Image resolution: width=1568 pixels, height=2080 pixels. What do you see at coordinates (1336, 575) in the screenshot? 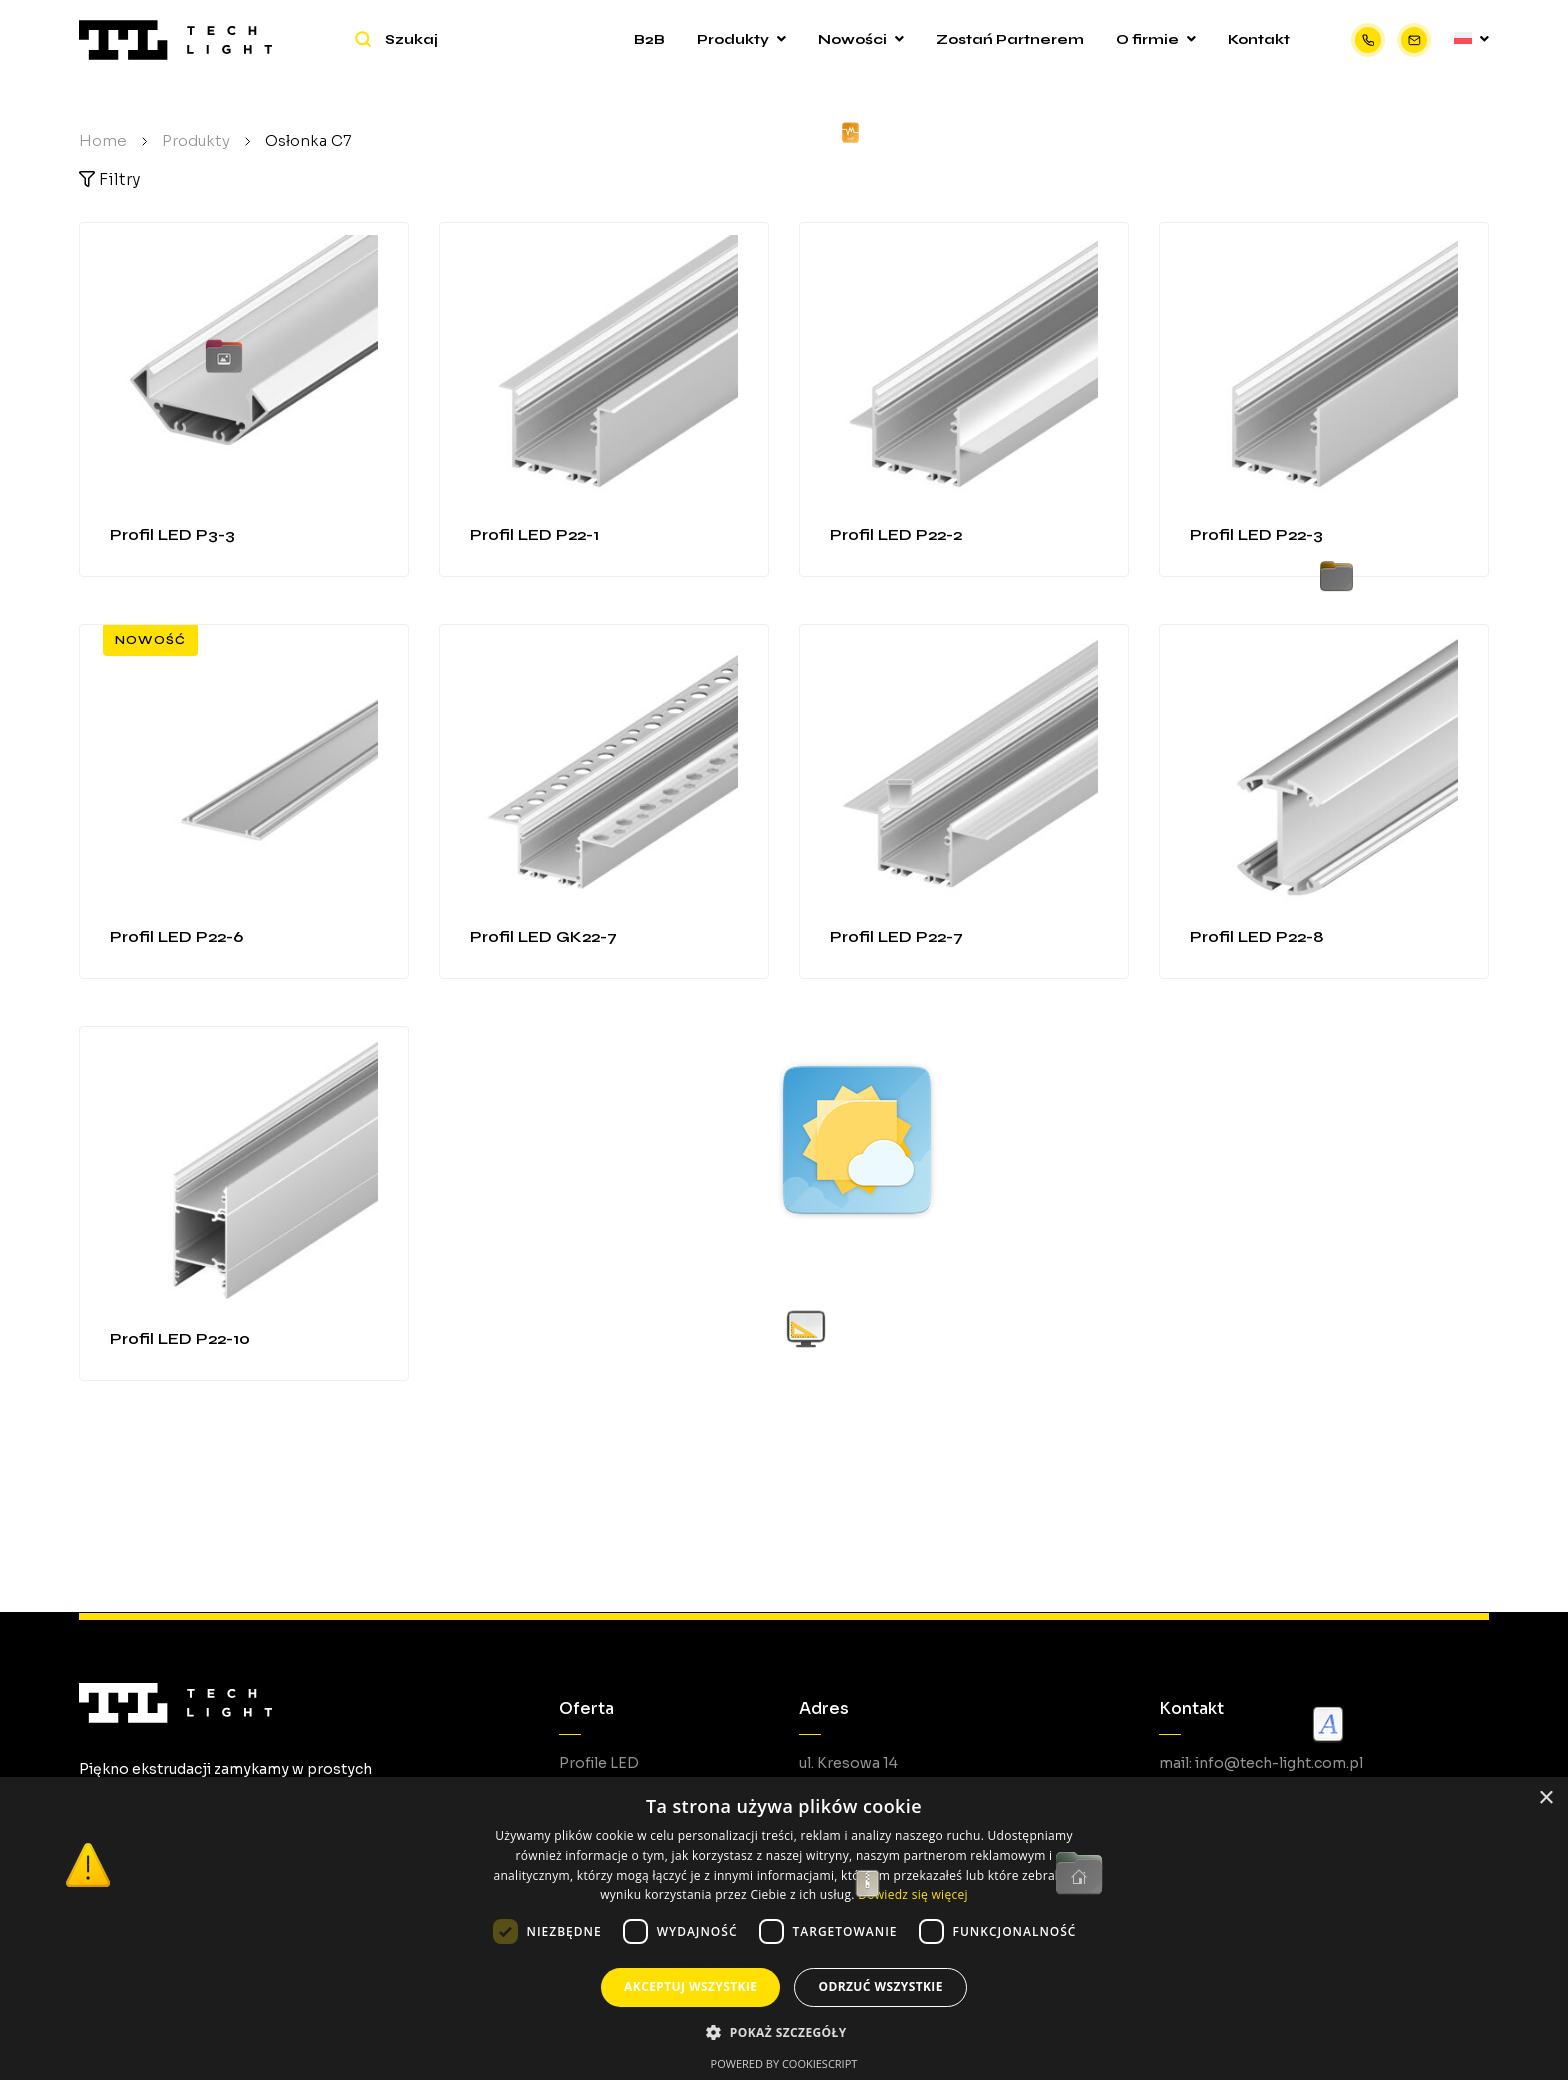
I see `open a folder to view its contents` at bounding box center [1336, 575].